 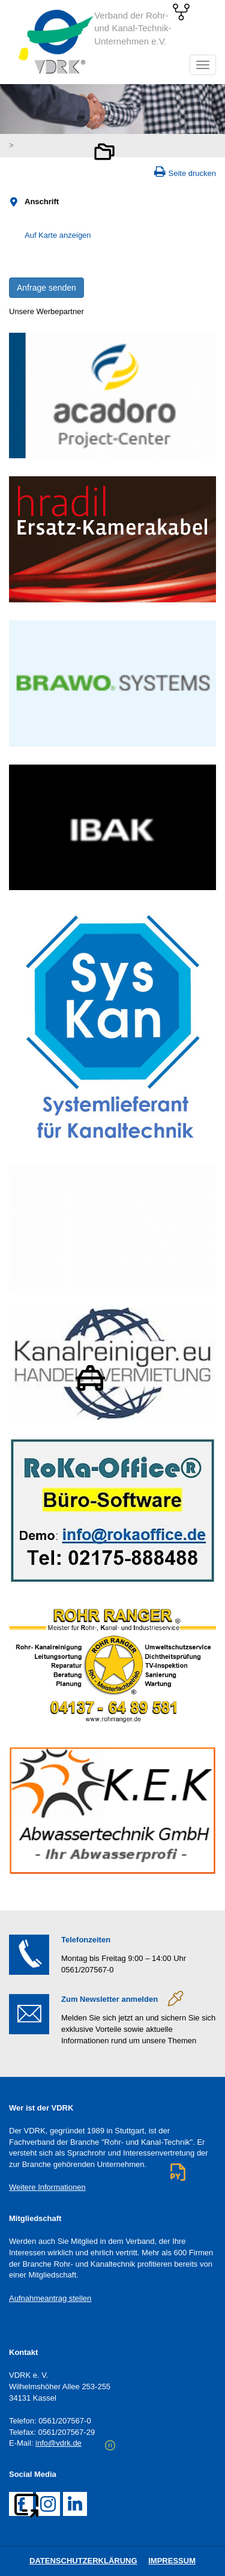 I want to click on share content from tablet to another device, so click(x=26, y=2505).